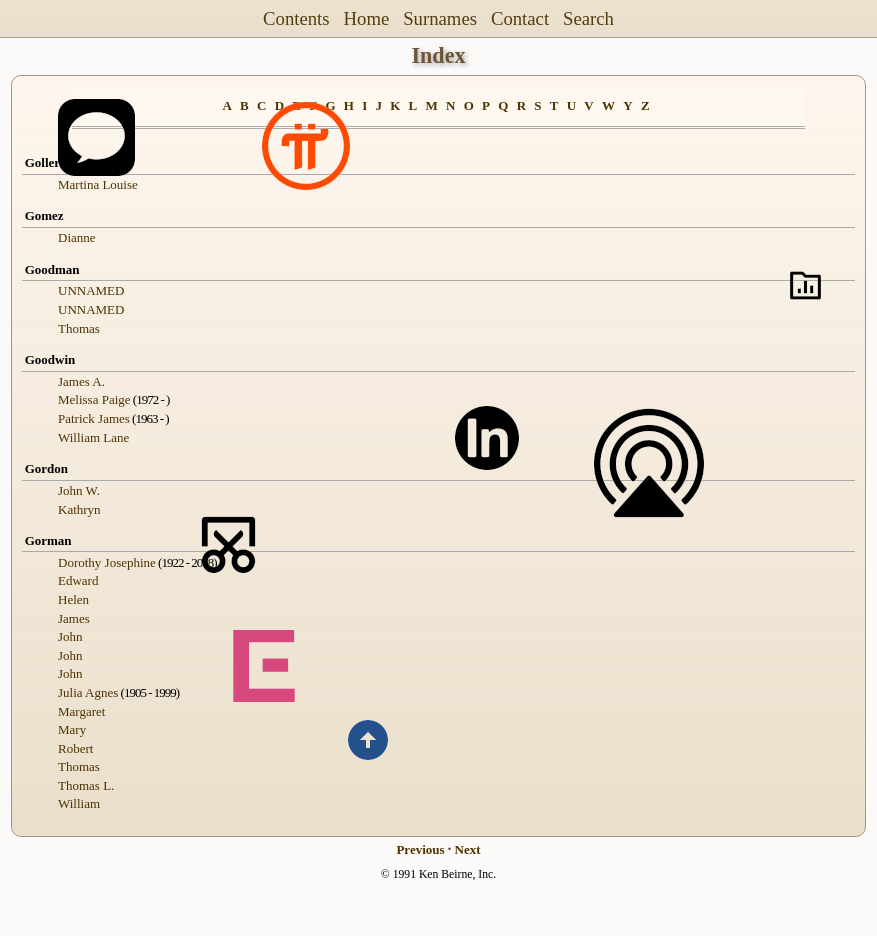 The height and width of the screenshot is (936, 877). I want to click on upload a file or content, so click(368, 740).